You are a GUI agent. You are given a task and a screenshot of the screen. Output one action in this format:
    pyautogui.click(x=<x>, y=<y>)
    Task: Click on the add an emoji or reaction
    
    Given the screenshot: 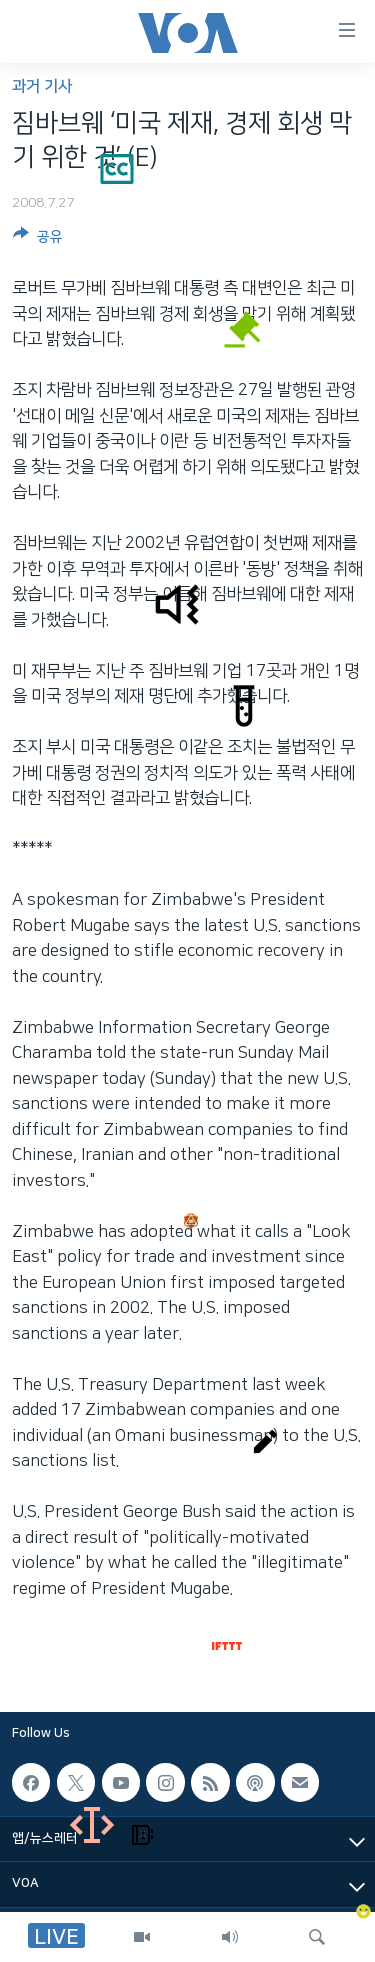 What is the action you would take?
    pyautogui.click(x=363, y=1911)
    